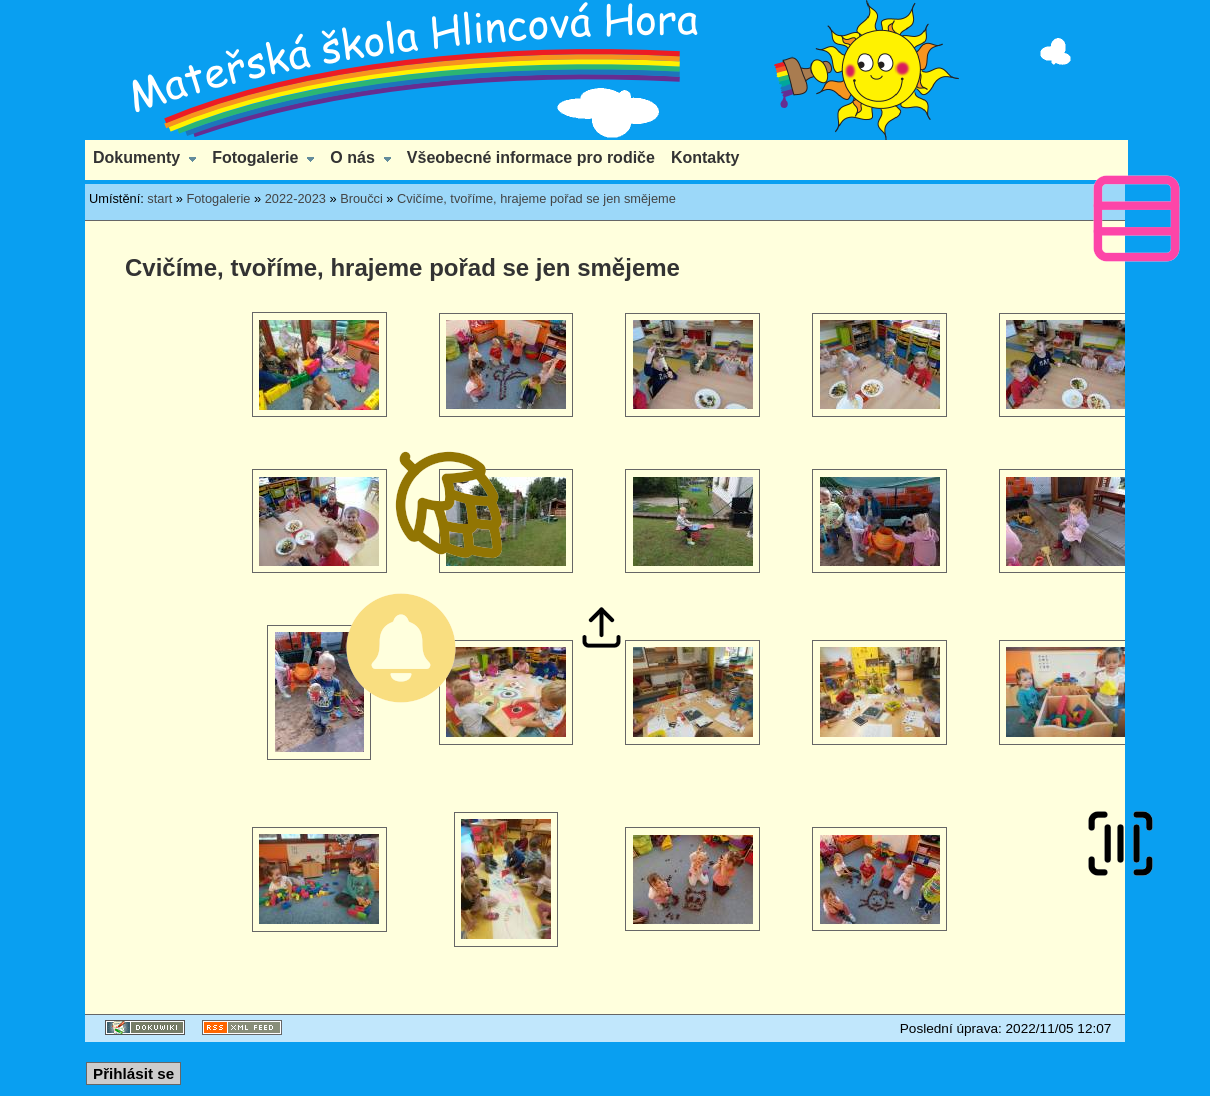 The image size is (1210, 1096). What do you see at coordinates (601, 626) in the screenshot?
I see `upload a file or document` at bounding box center [601, 626].